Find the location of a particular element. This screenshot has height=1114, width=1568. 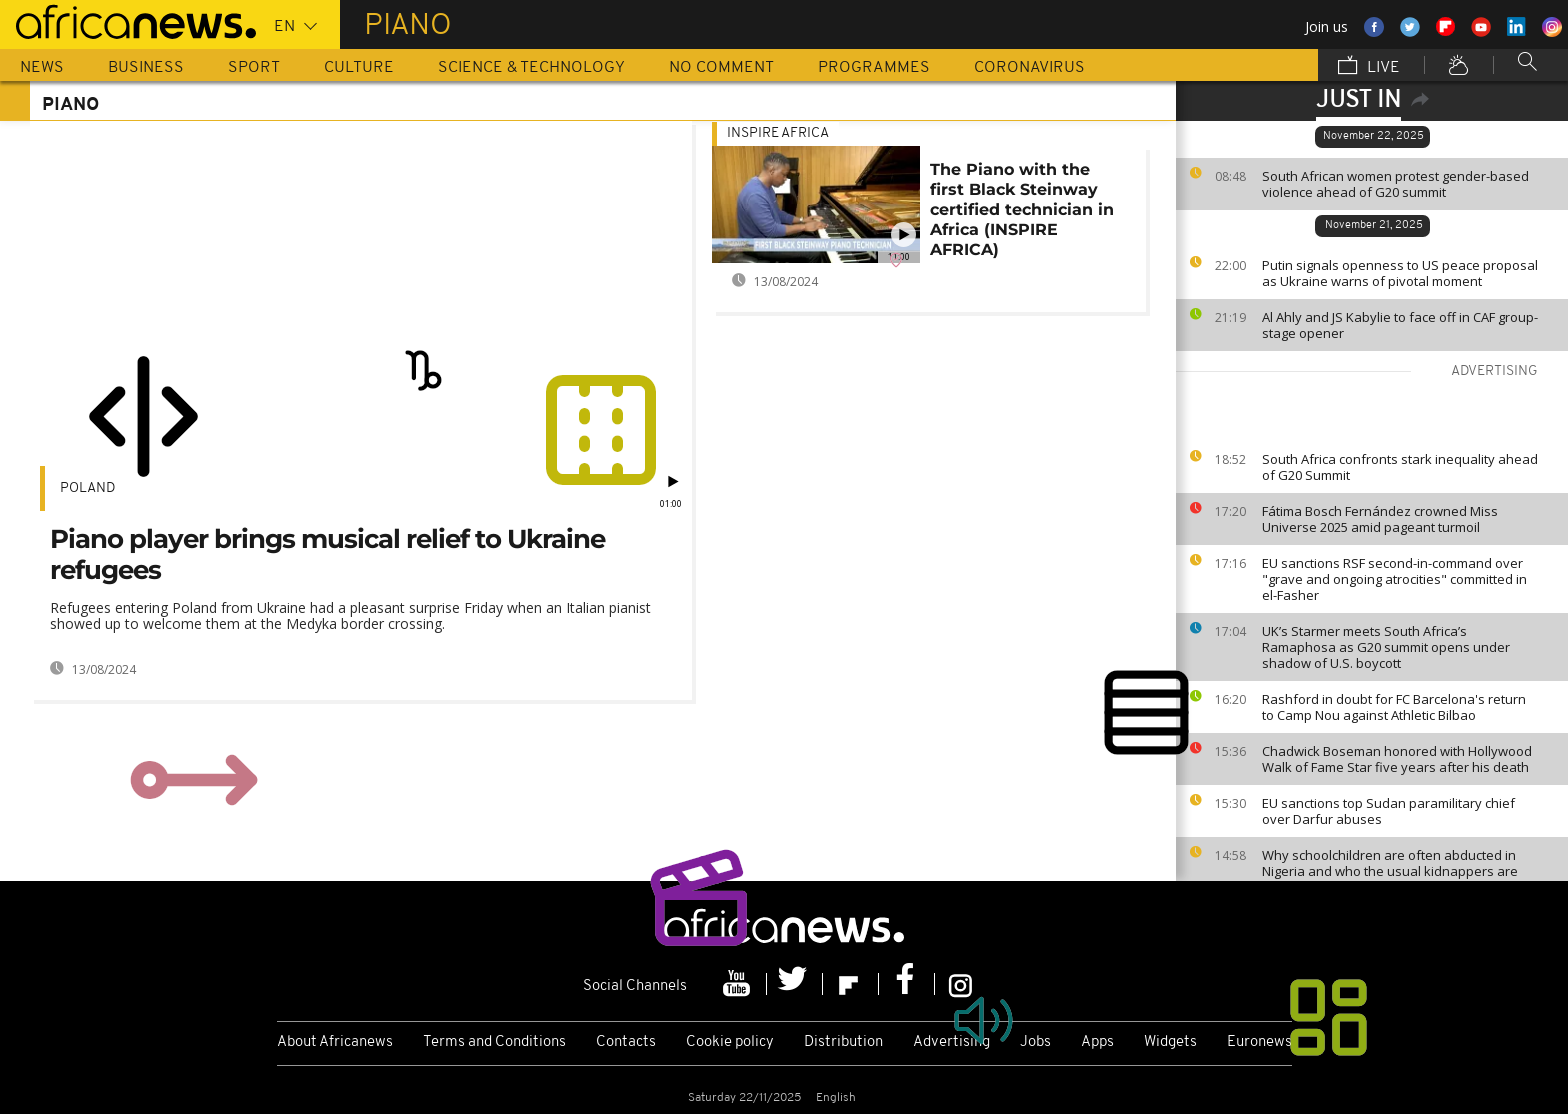

access video or movie content is located at coordinates (701, 900).